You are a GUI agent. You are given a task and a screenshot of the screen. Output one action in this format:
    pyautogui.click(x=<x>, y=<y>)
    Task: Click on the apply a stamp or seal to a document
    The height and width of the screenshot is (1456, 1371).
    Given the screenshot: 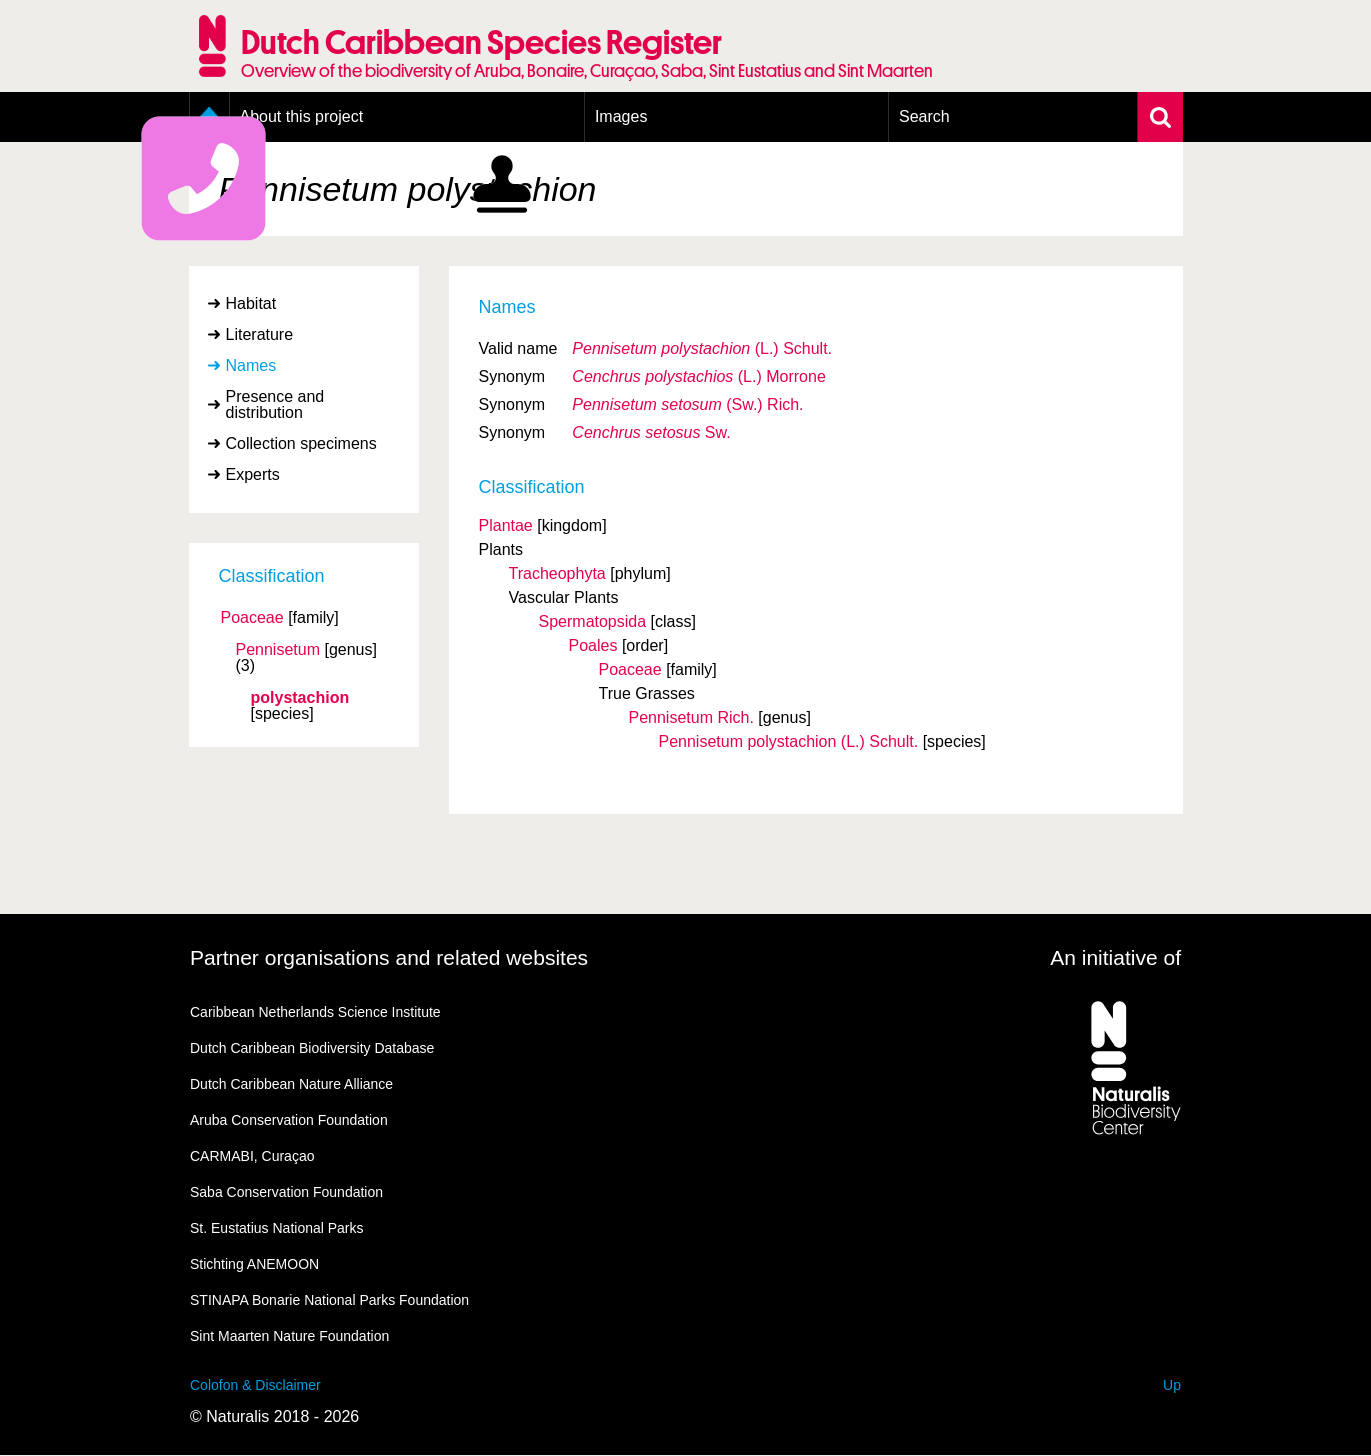 What is the action you would take?
    pyautogui.click(x=502, y=184)
    